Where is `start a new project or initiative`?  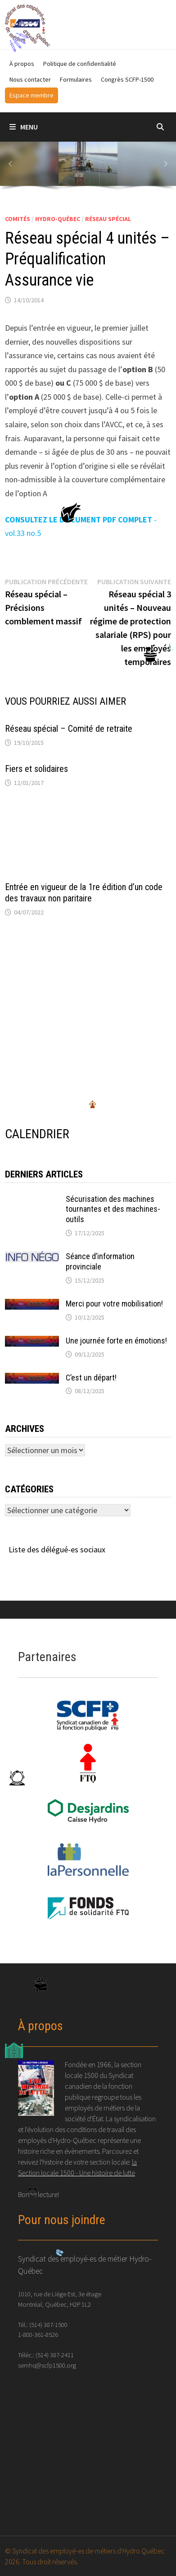
start a new project or initiative is located at coordinates (150, 653).